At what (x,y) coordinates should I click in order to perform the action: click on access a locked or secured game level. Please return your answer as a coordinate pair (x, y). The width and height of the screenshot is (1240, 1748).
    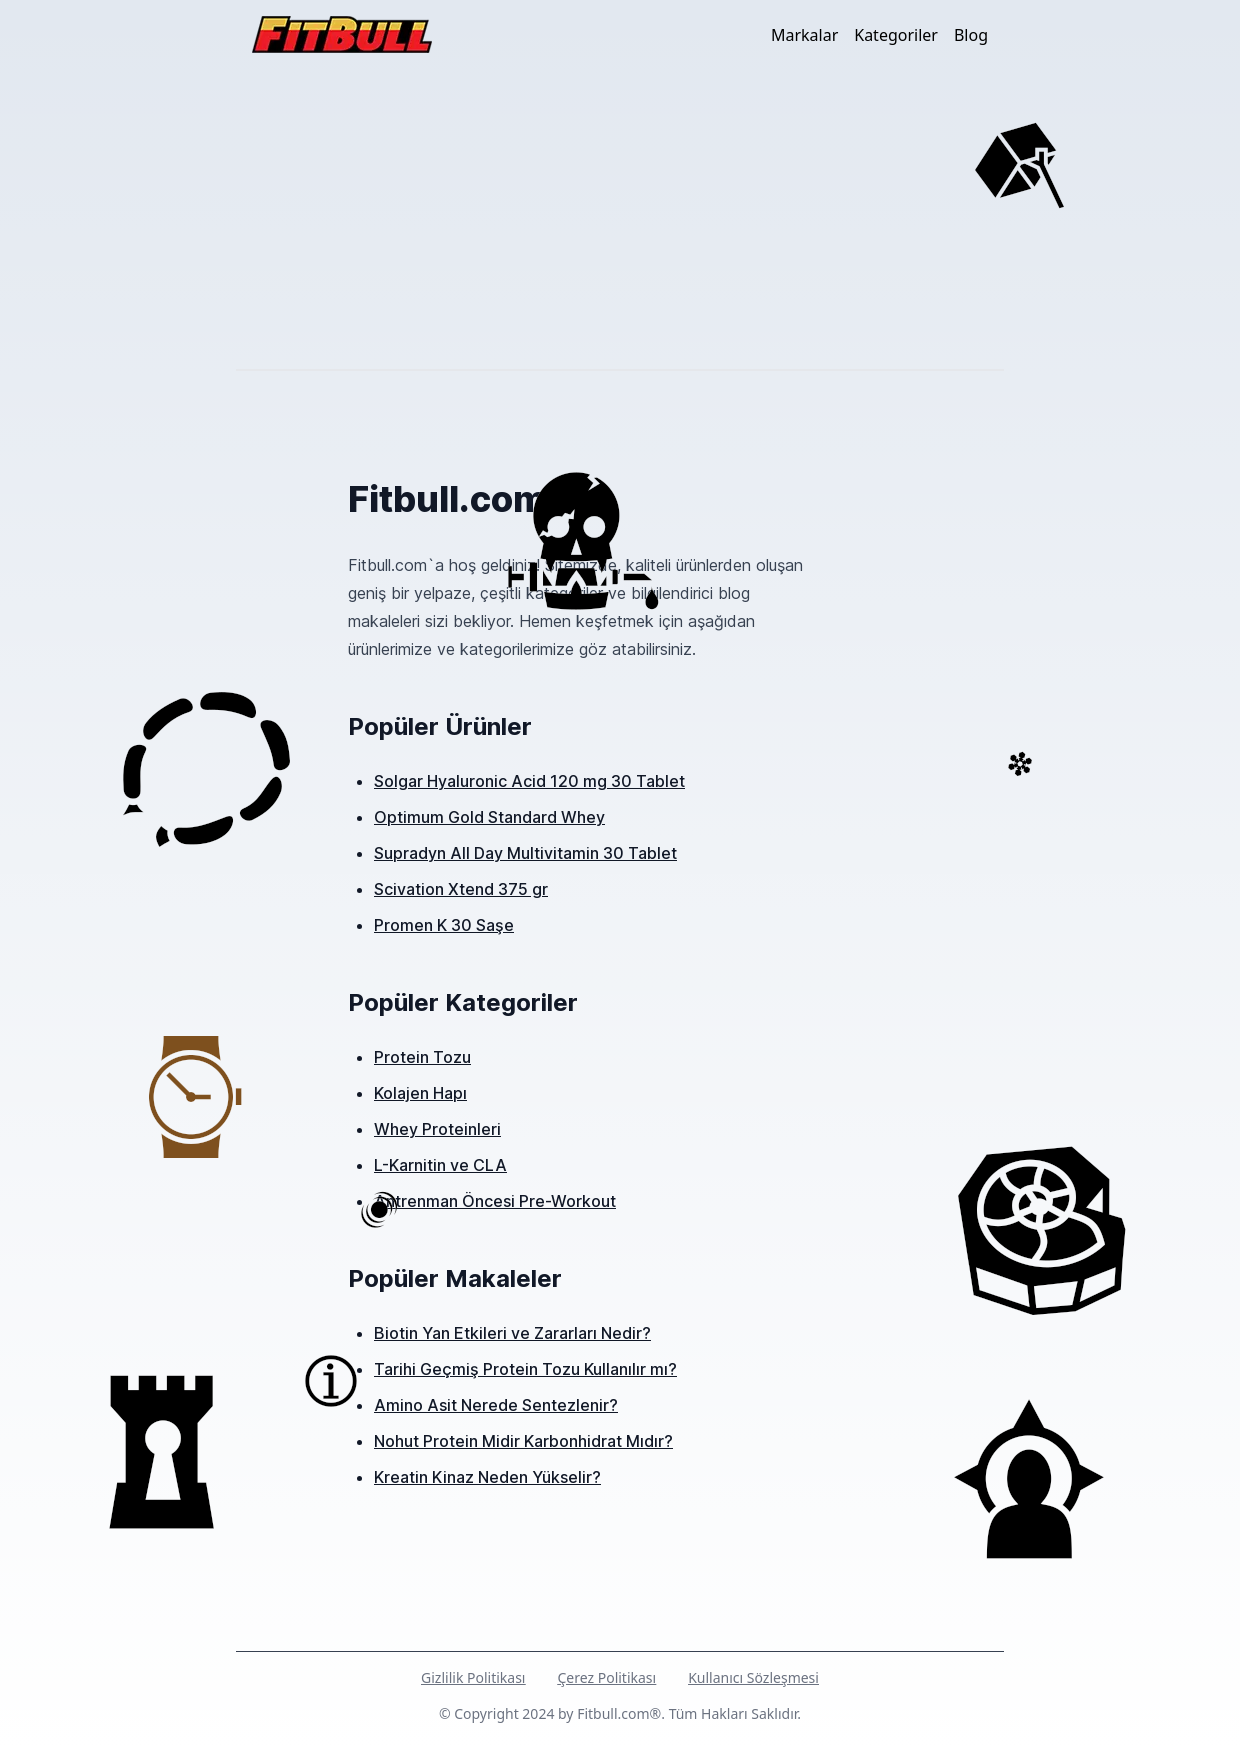
    Looking at the image, I should click on (160, 1452).